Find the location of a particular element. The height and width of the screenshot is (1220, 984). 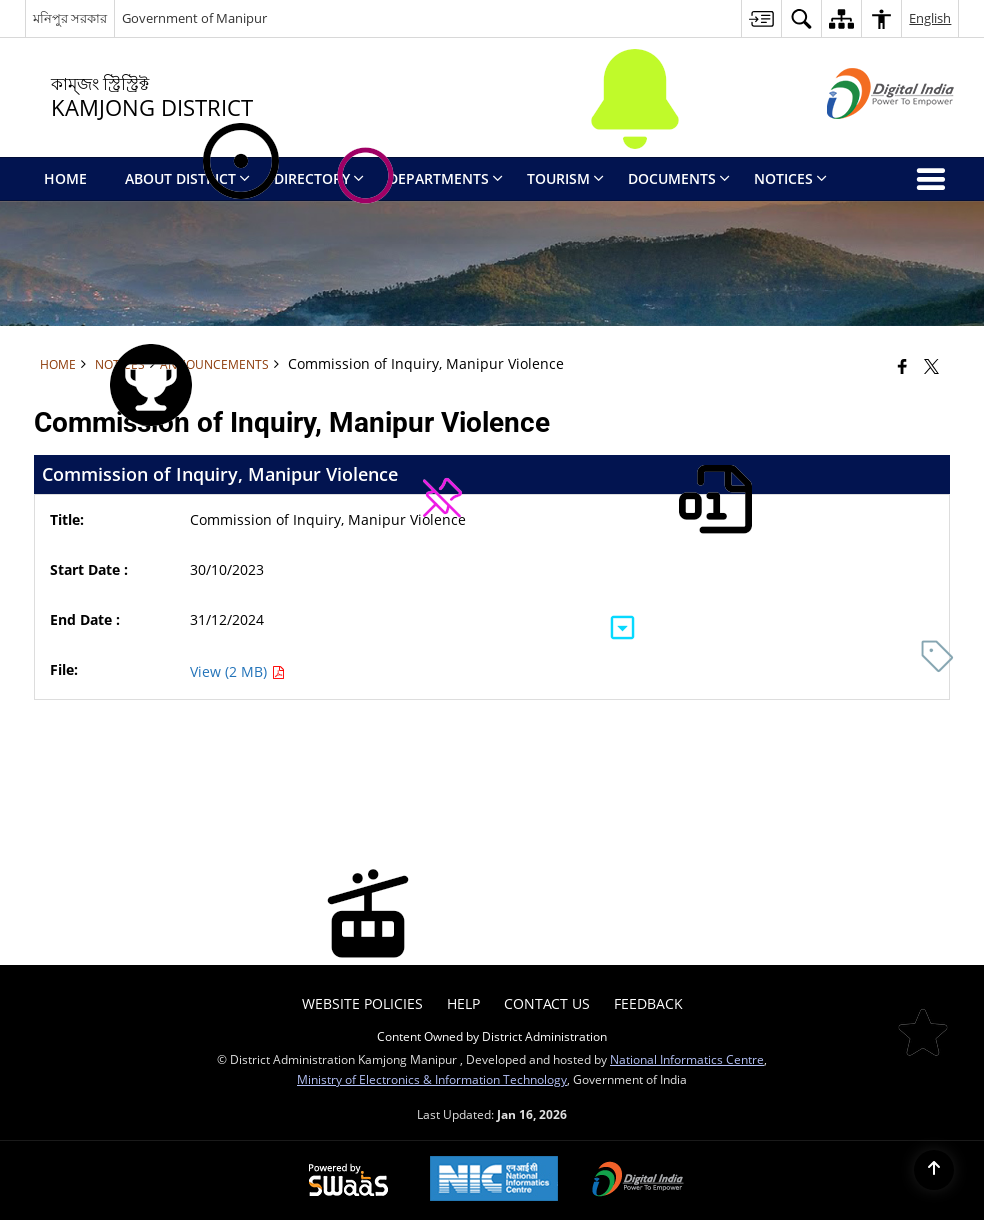

unselected radio button or checkbox option is located at coordinates (365, 175).